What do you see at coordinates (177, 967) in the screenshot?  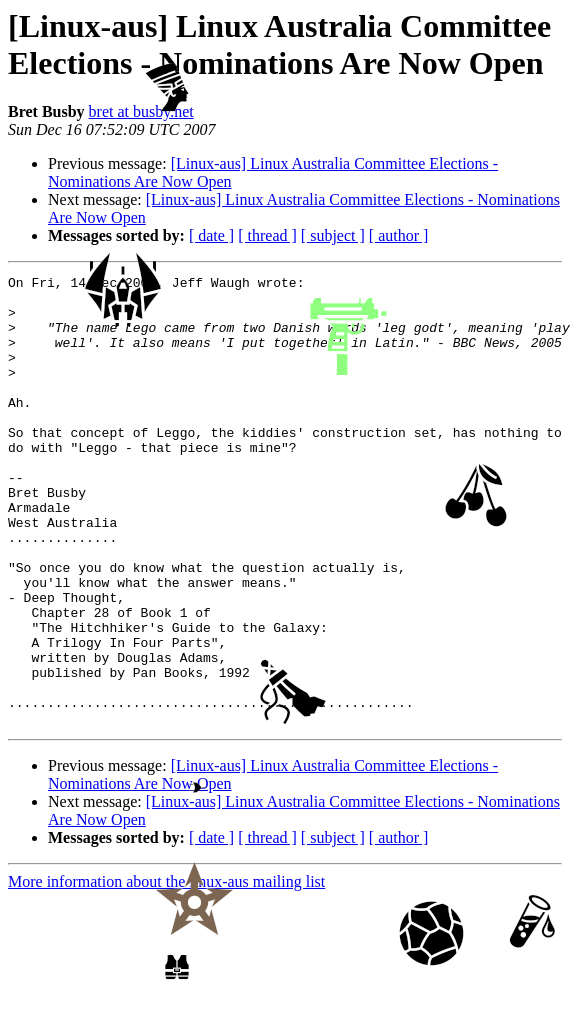 I see `access safety equipment or gear settings` at bounding box center [177, 967].